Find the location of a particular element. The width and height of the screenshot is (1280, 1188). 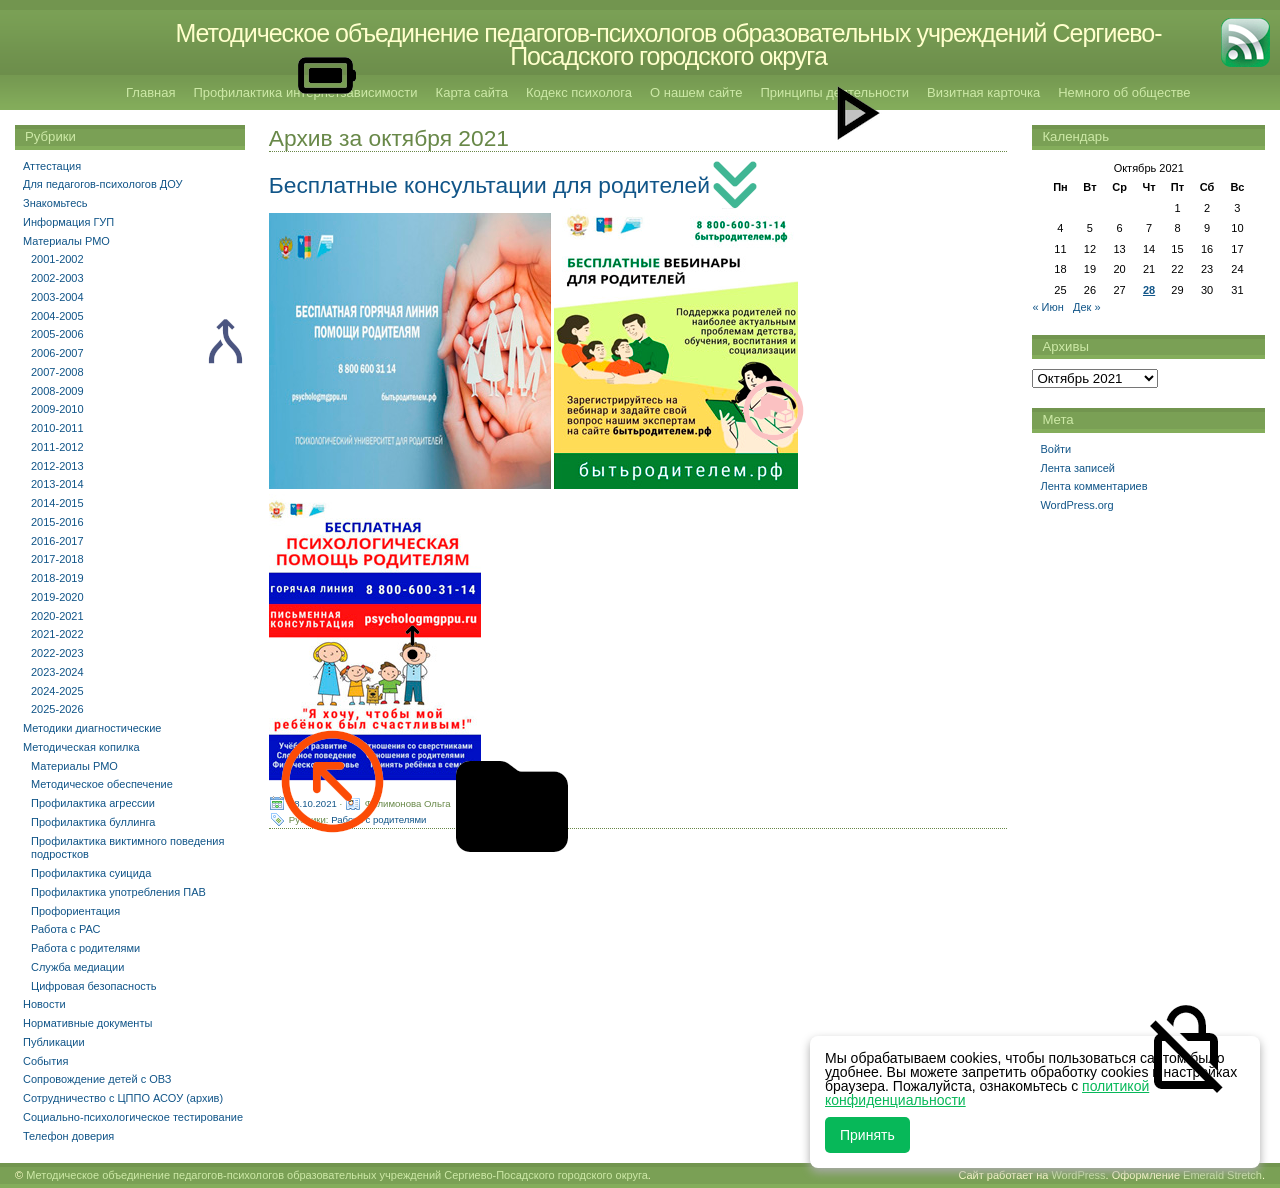

indicates full battery charge is located at coordinates (325, 75).